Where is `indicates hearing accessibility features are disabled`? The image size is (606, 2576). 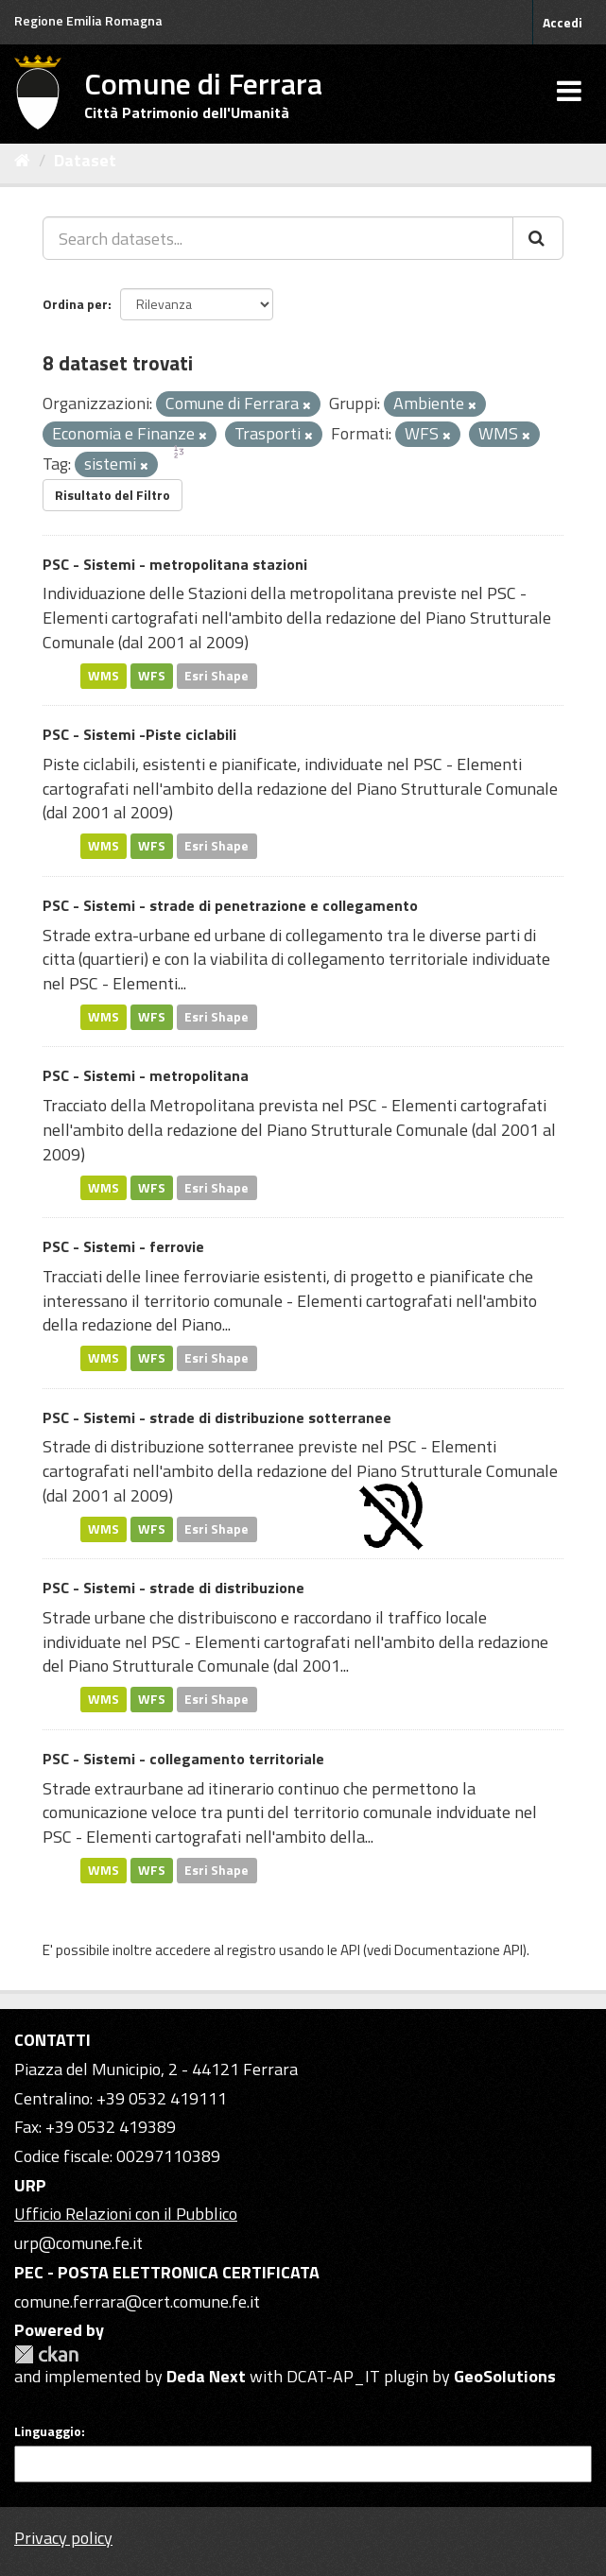 indicates hearing accessibility features are disabled is located at coordinates (393, 1516).